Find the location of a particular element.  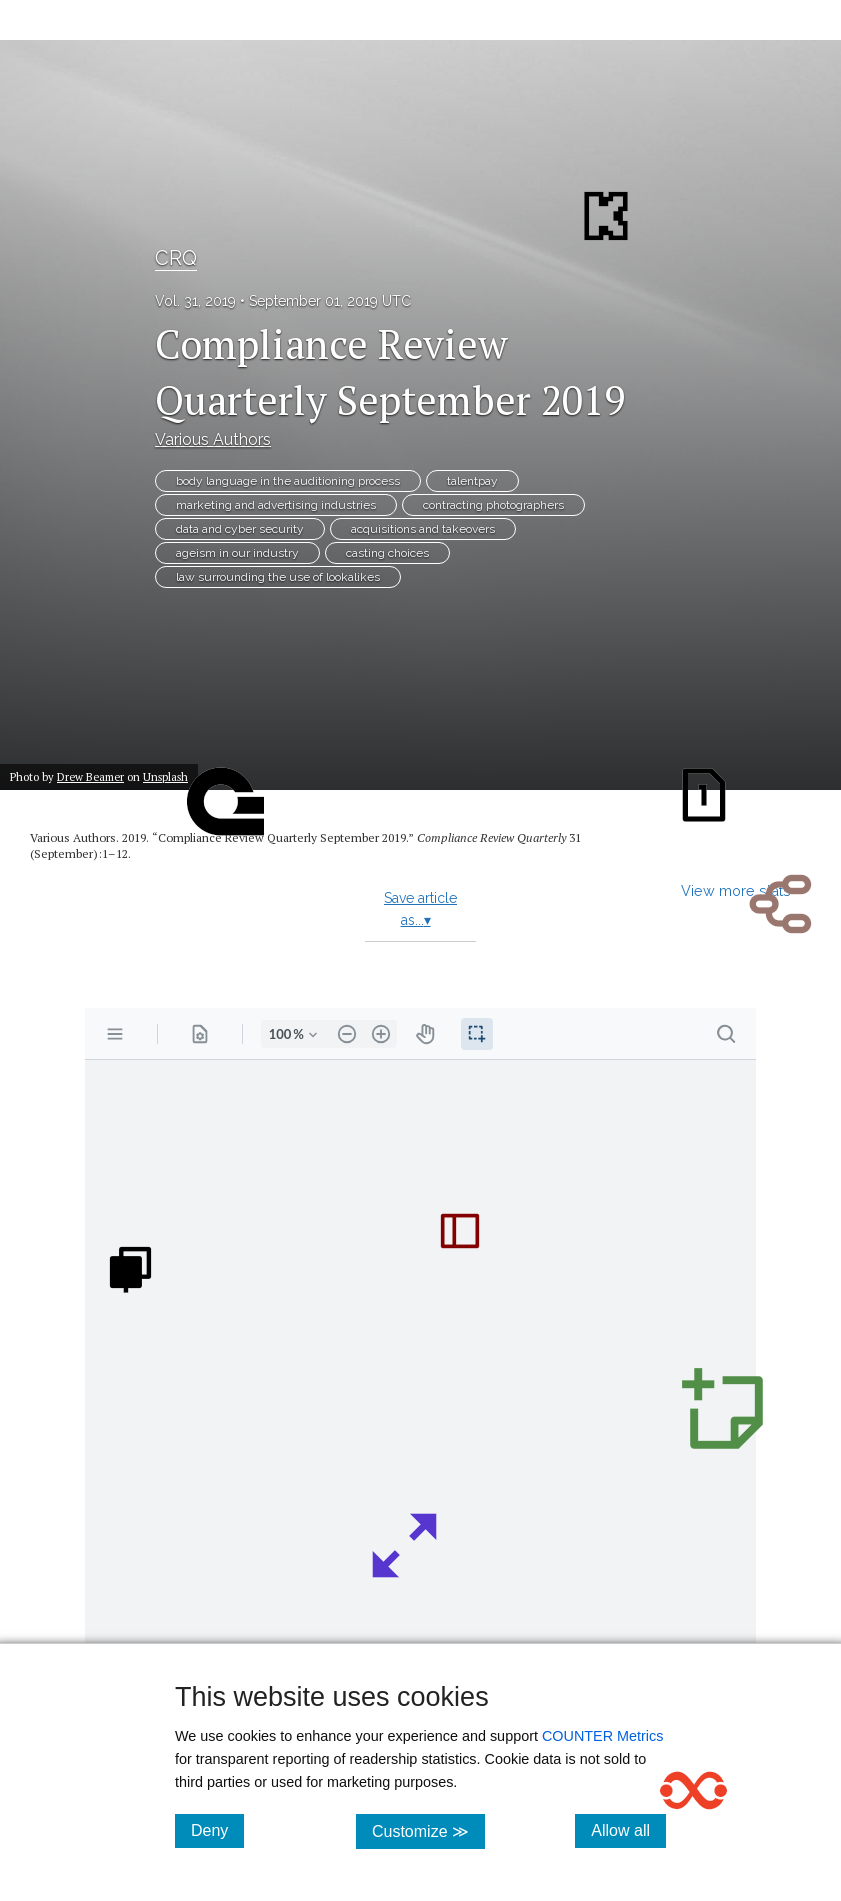

open kick streaming platform is located at coordinates (606, 216).